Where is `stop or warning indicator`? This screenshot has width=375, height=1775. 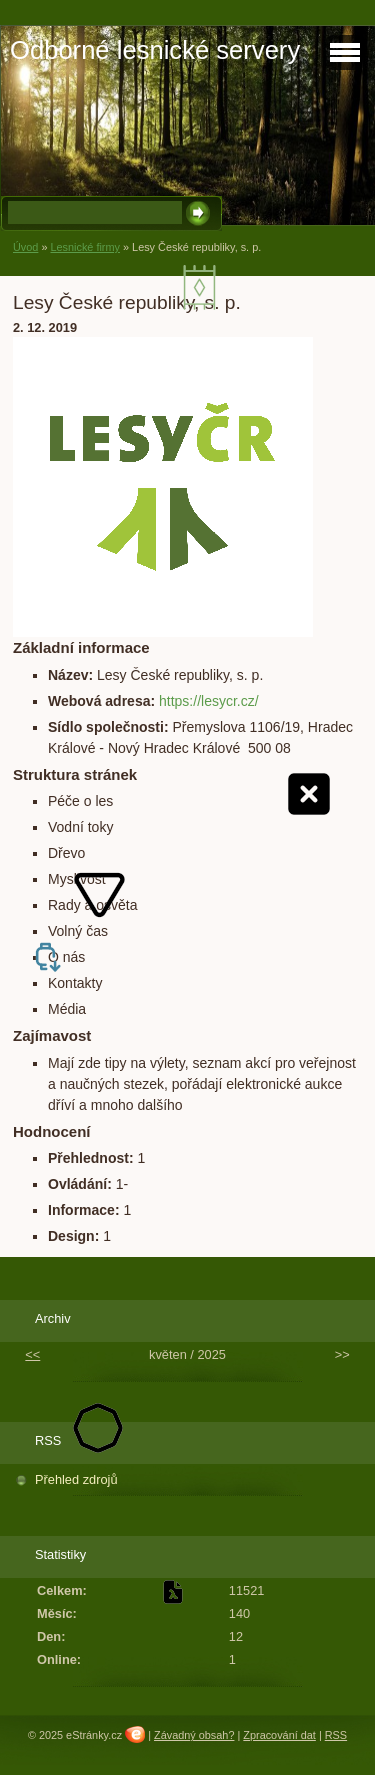
stop or warning indicator is located at coordinates (98, 1428).